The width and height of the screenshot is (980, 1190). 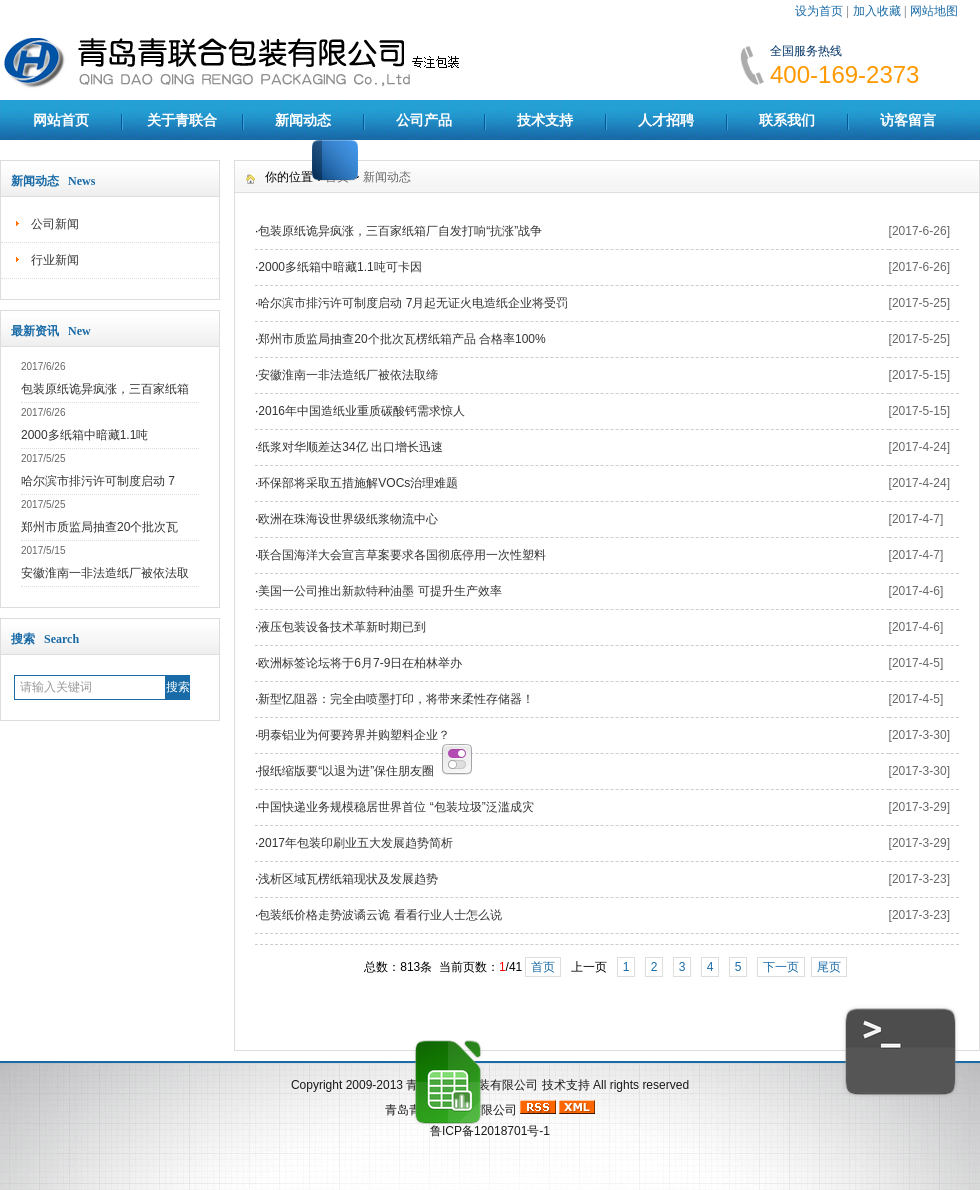 I want to click on open the terminal application, so click(x=900, y=1051).